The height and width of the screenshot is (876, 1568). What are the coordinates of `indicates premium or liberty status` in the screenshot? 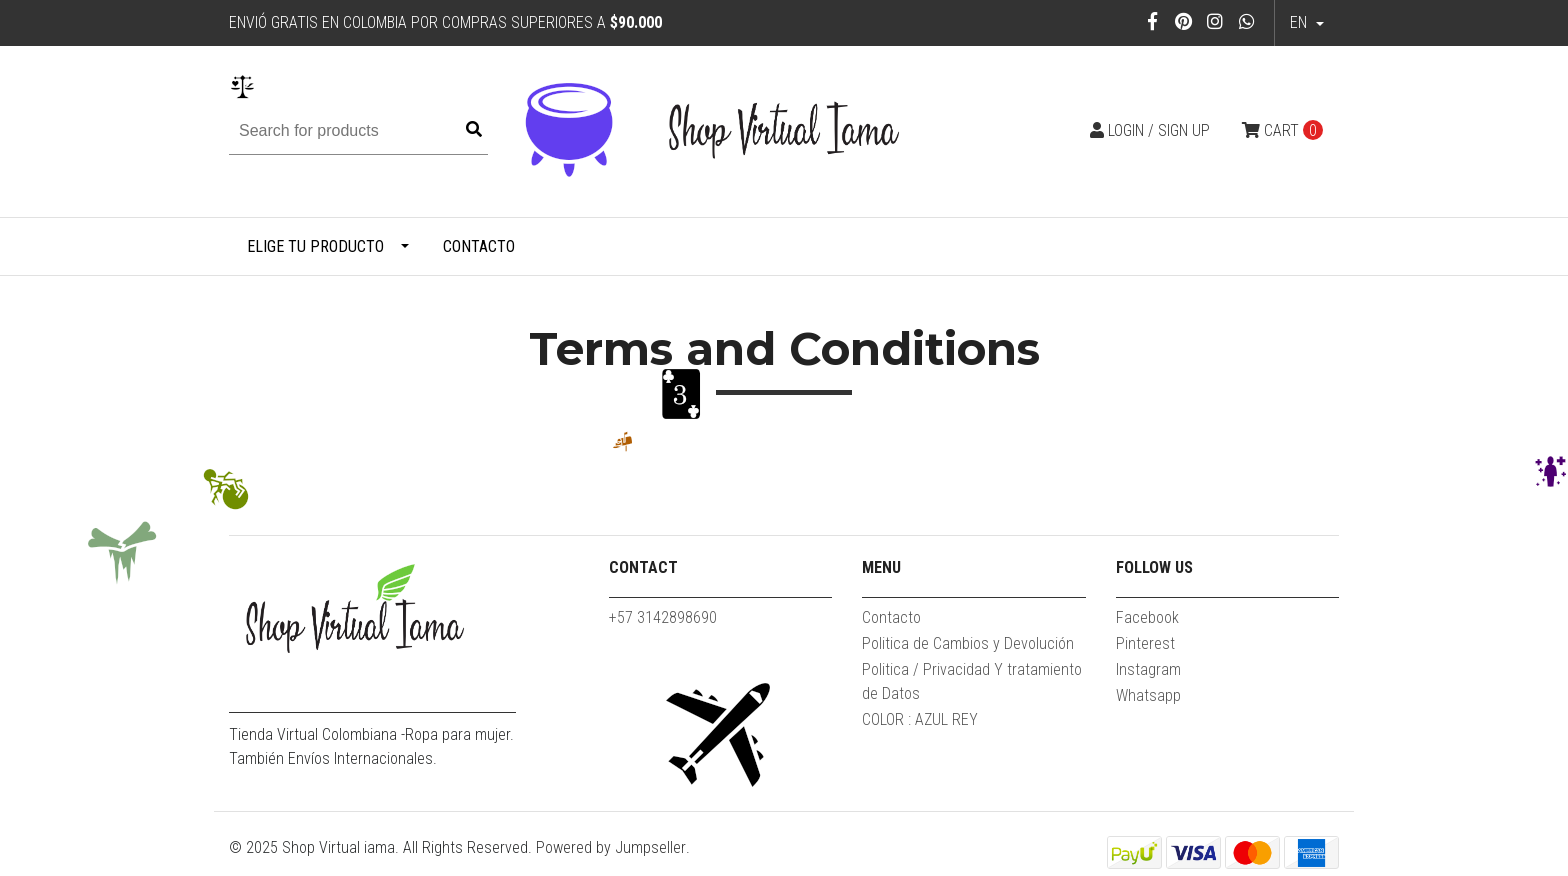 It's located at (395, 582).